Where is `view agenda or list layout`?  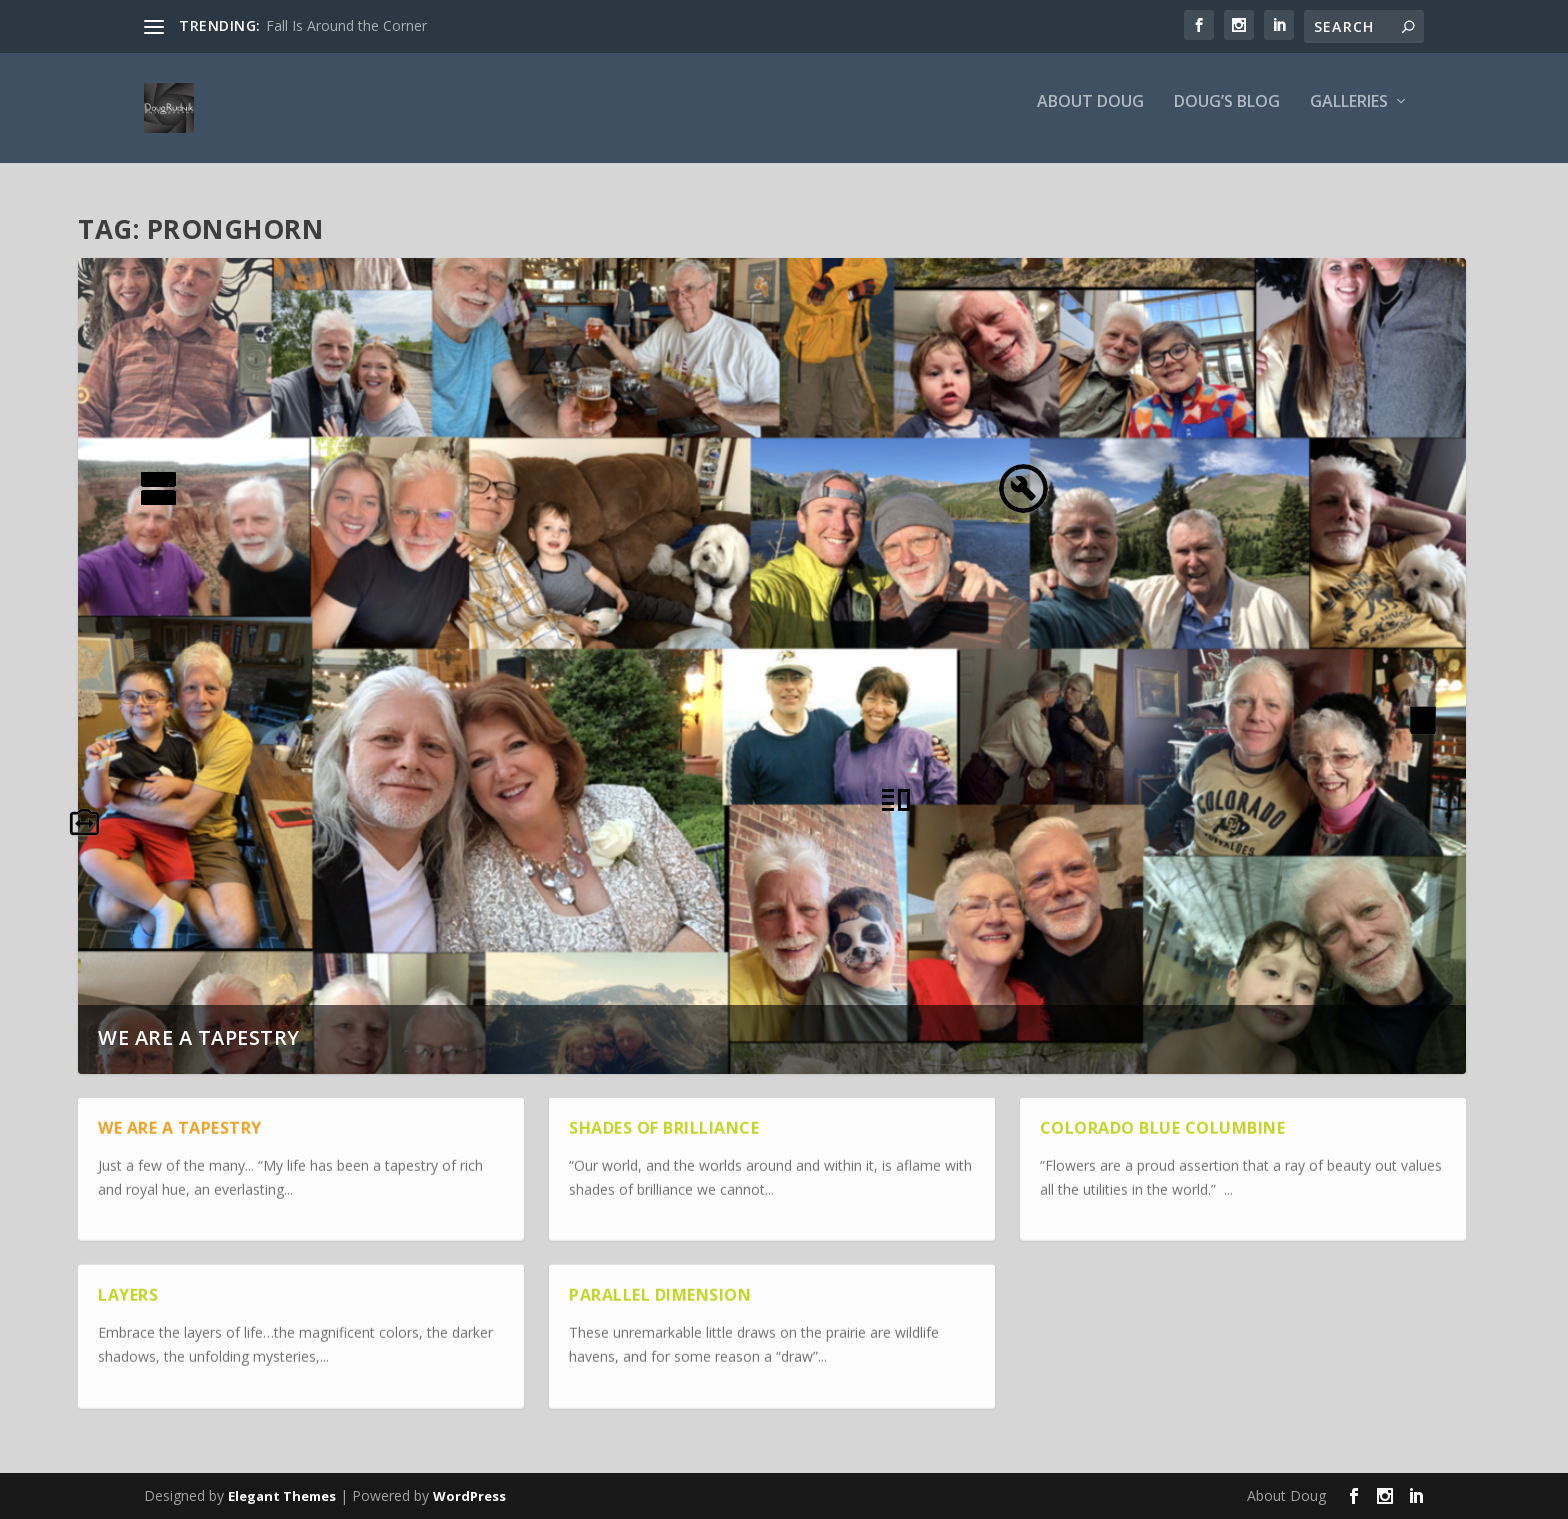
view agenda or list layout is located at coordinates (159, 488).